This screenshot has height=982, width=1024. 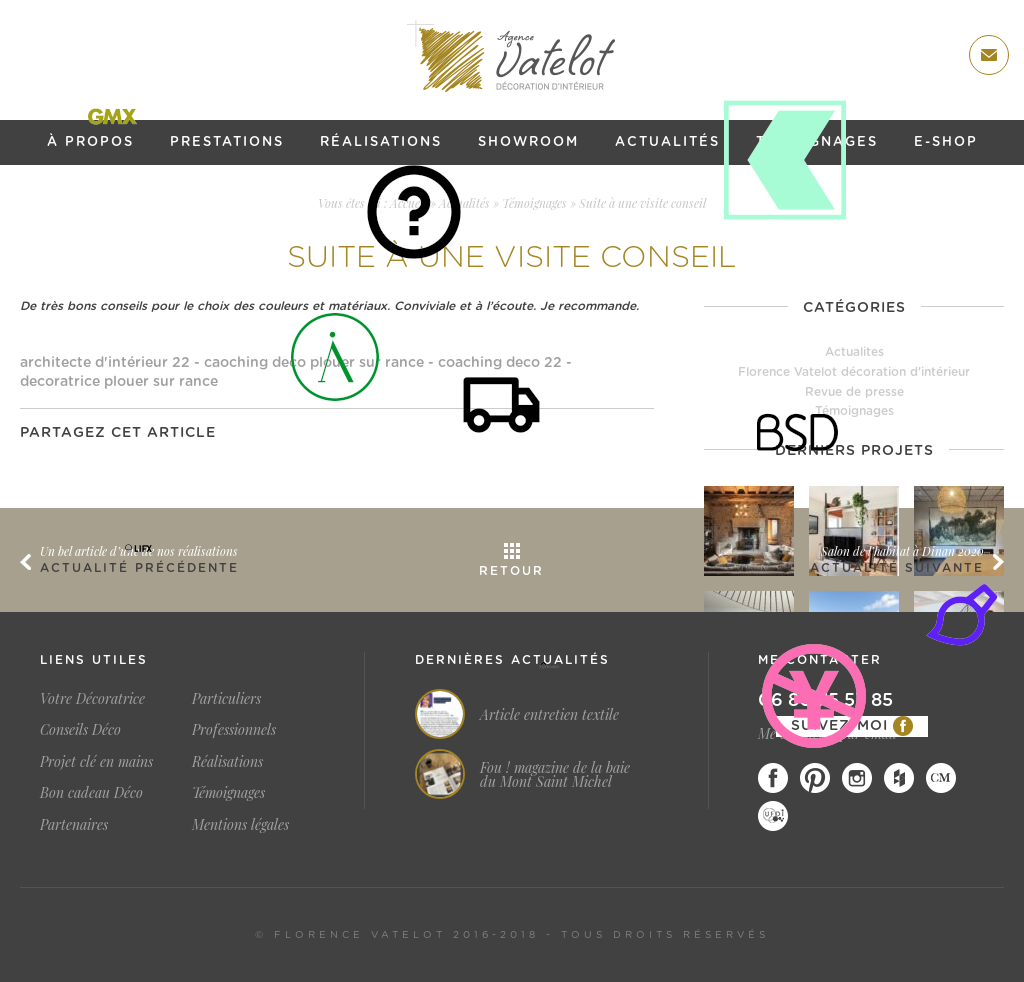 I want to click on open the Hepsiemlak real estate app, so click(x=549, y=665).